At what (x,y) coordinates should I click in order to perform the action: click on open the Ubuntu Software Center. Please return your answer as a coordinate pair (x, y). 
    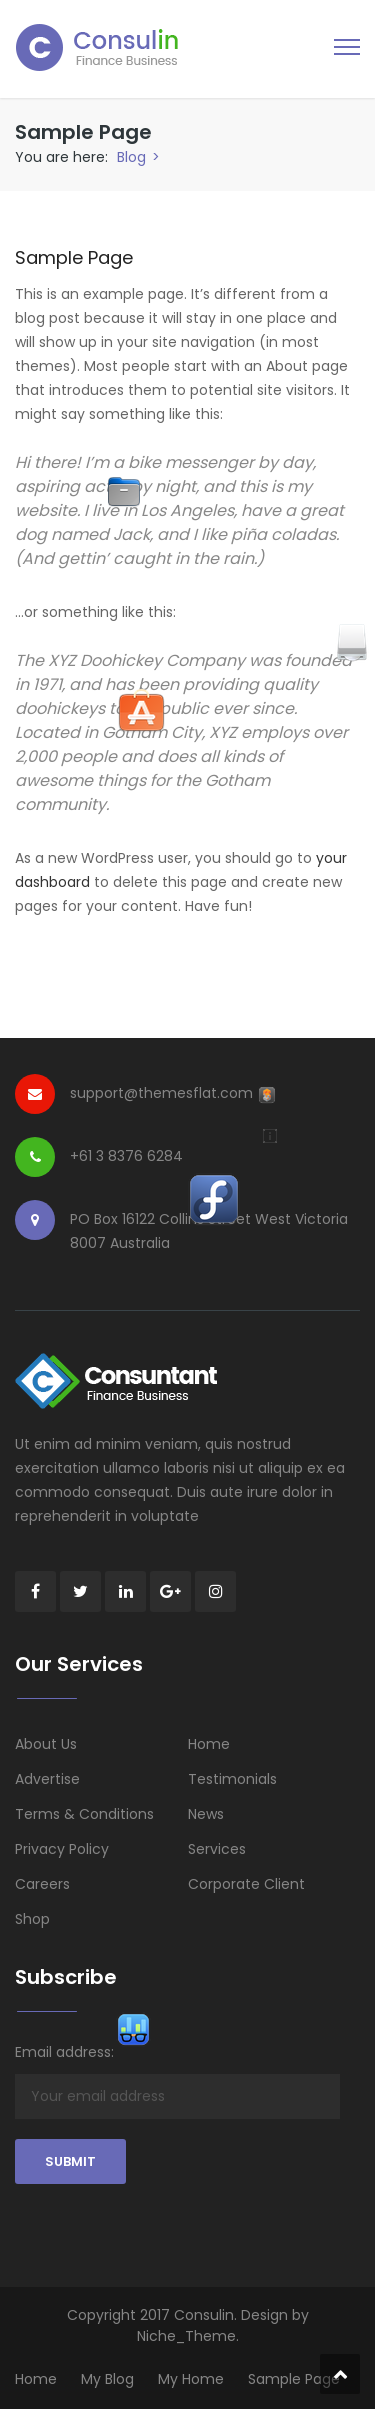
    Looking at the image, I should click on (141, 712).